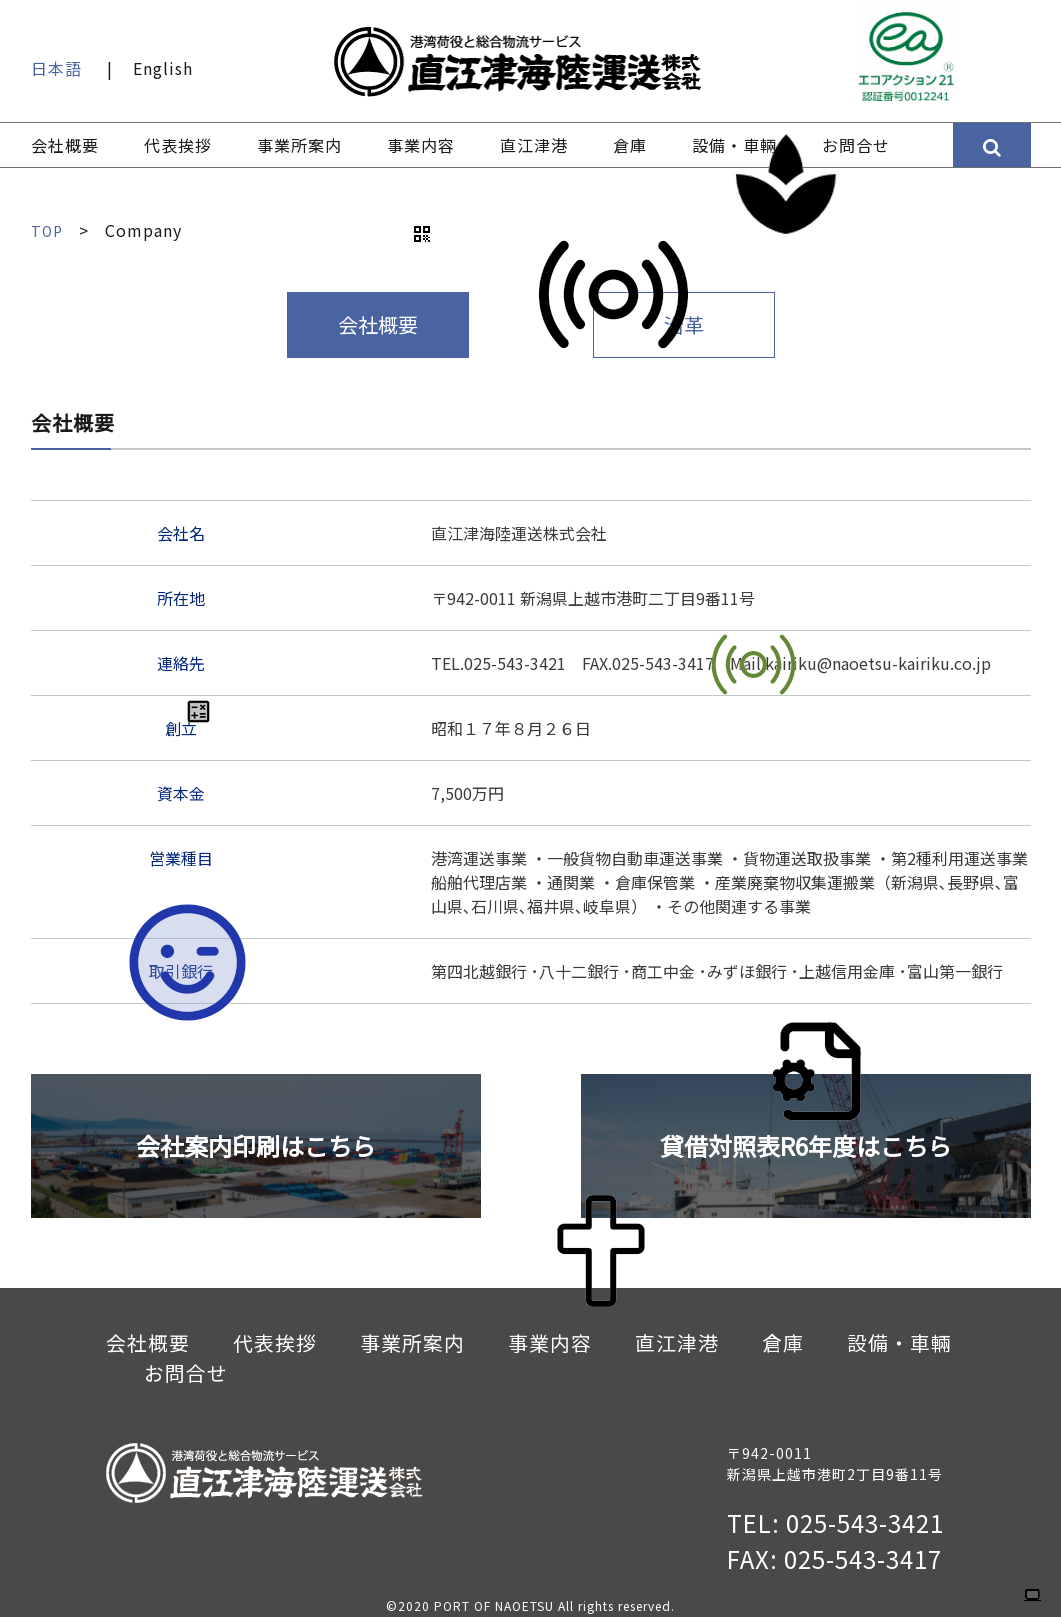 The width and height of the screenshot is (1061, 1617). What do you see at coordinates (198, 711) in the screenshot?
I see `open calculator tool` at bounding box center [198, 711].